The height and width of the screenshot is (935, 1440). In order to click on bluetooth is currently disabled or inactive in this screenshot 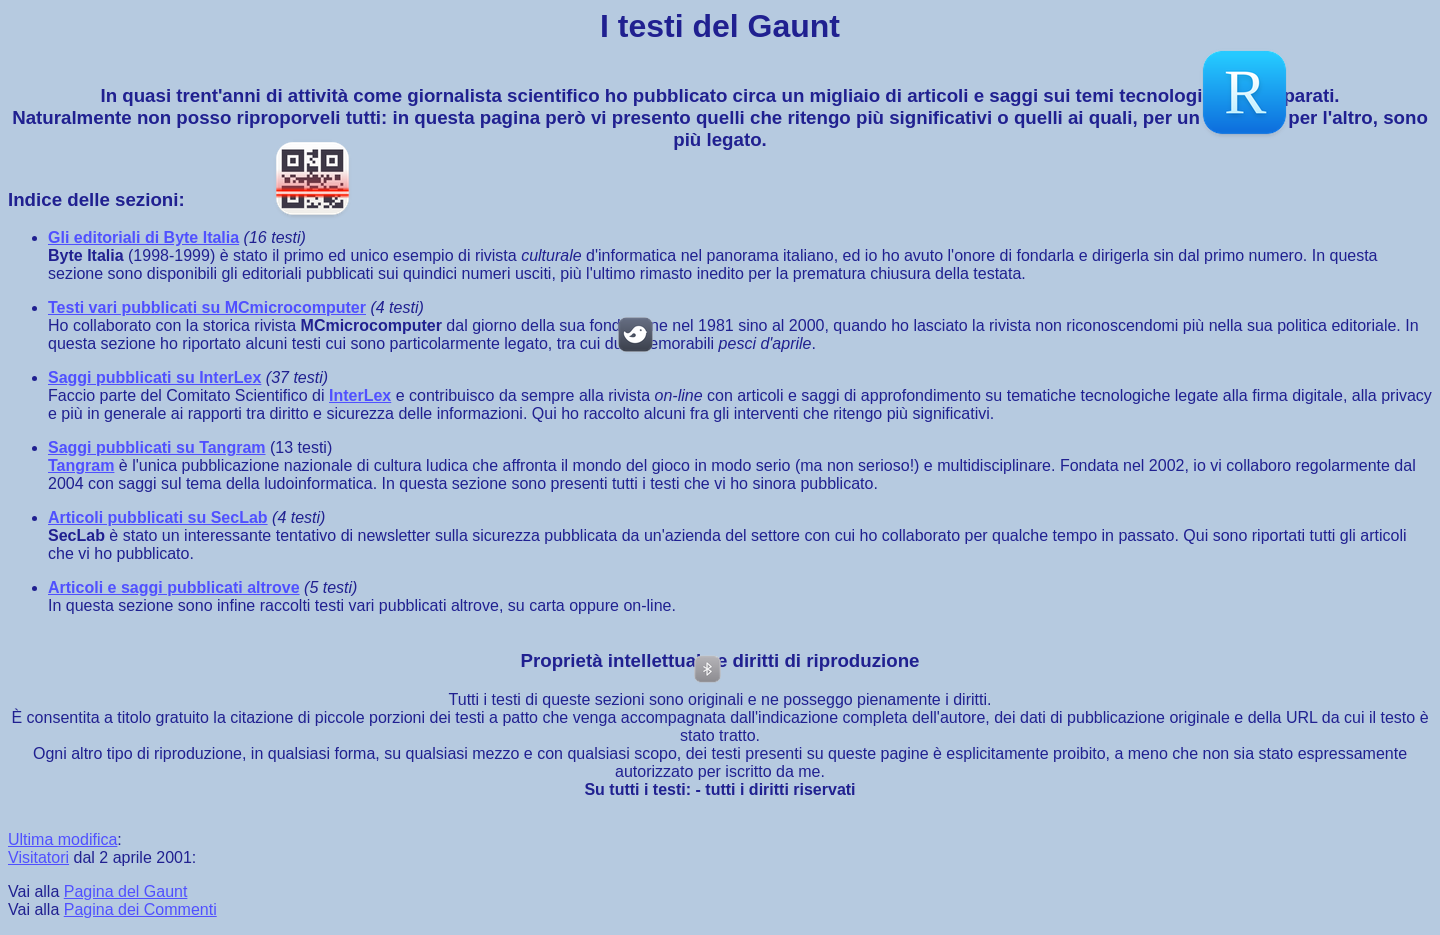, I will do `click(707, 669)`.